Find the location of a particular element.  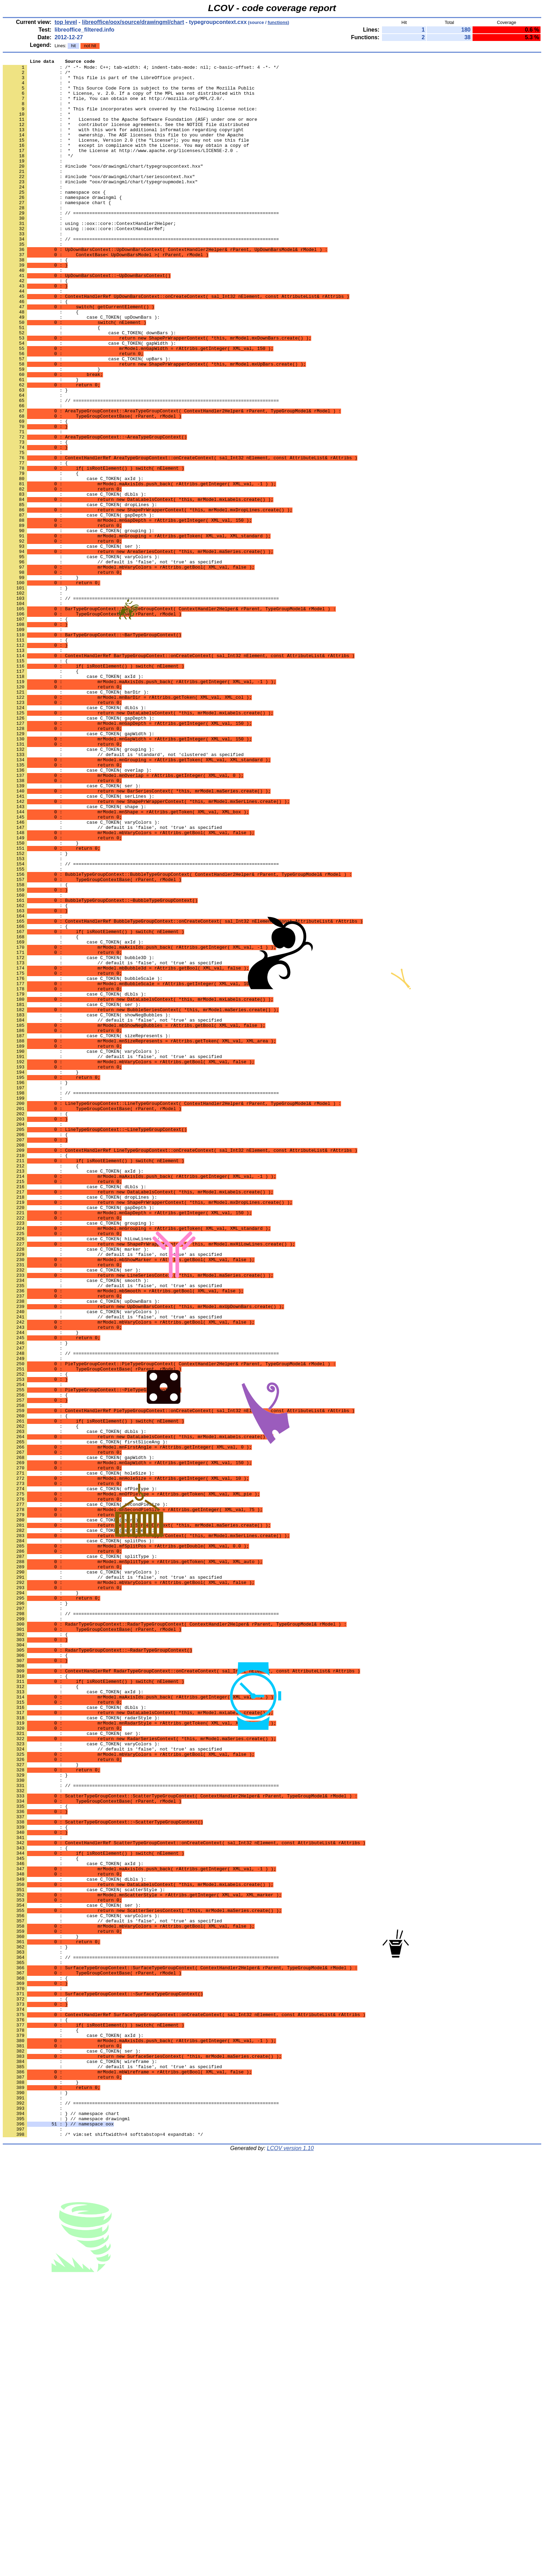

indicates severe weather alert or tornado warning is located at coordinates (86, 2237).